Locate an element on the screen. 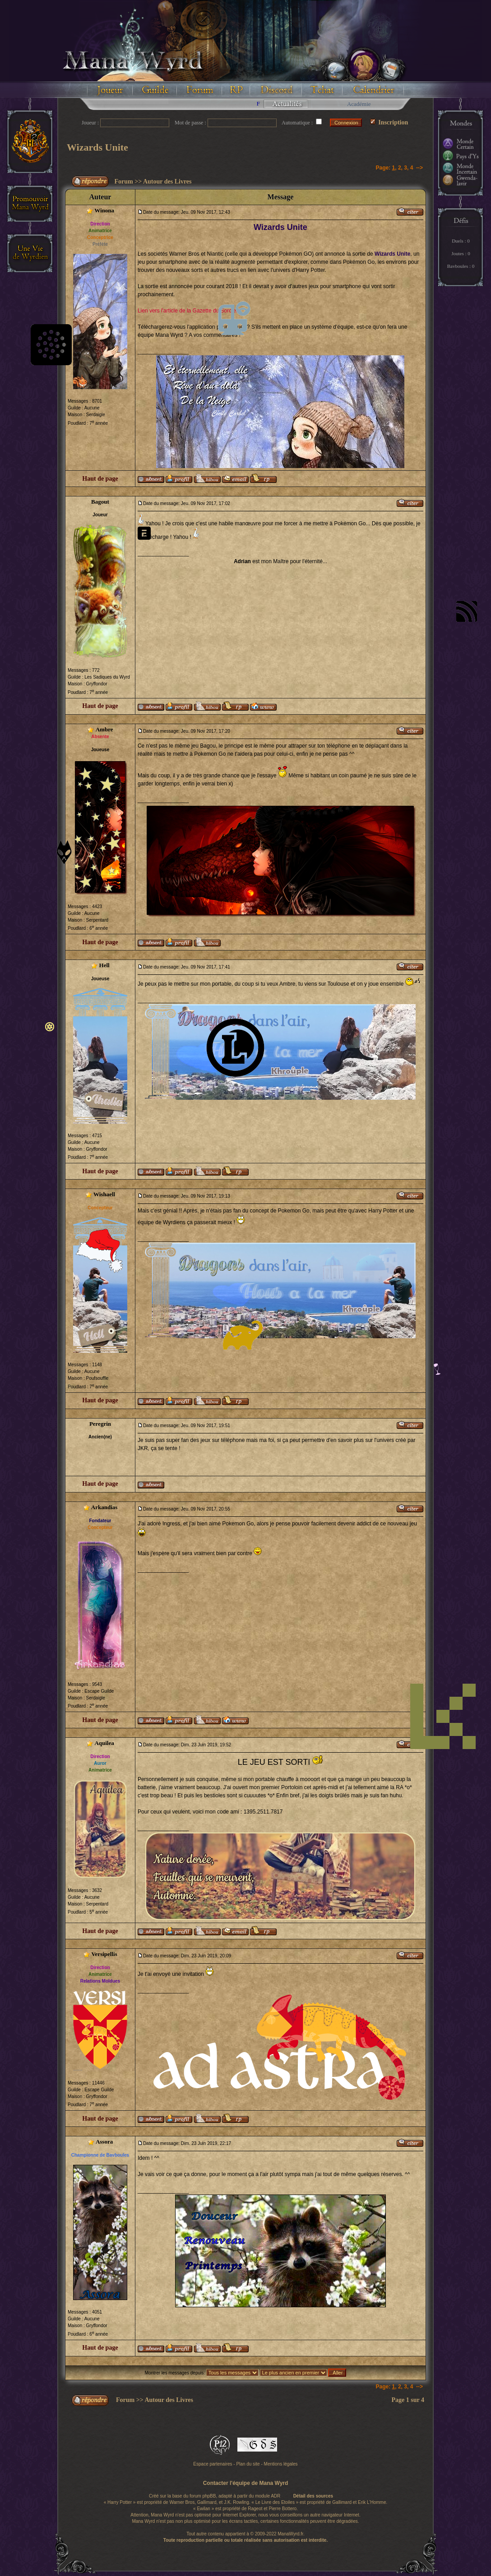  Gradle build automation tool logo is located at coordinates (243, 1335).